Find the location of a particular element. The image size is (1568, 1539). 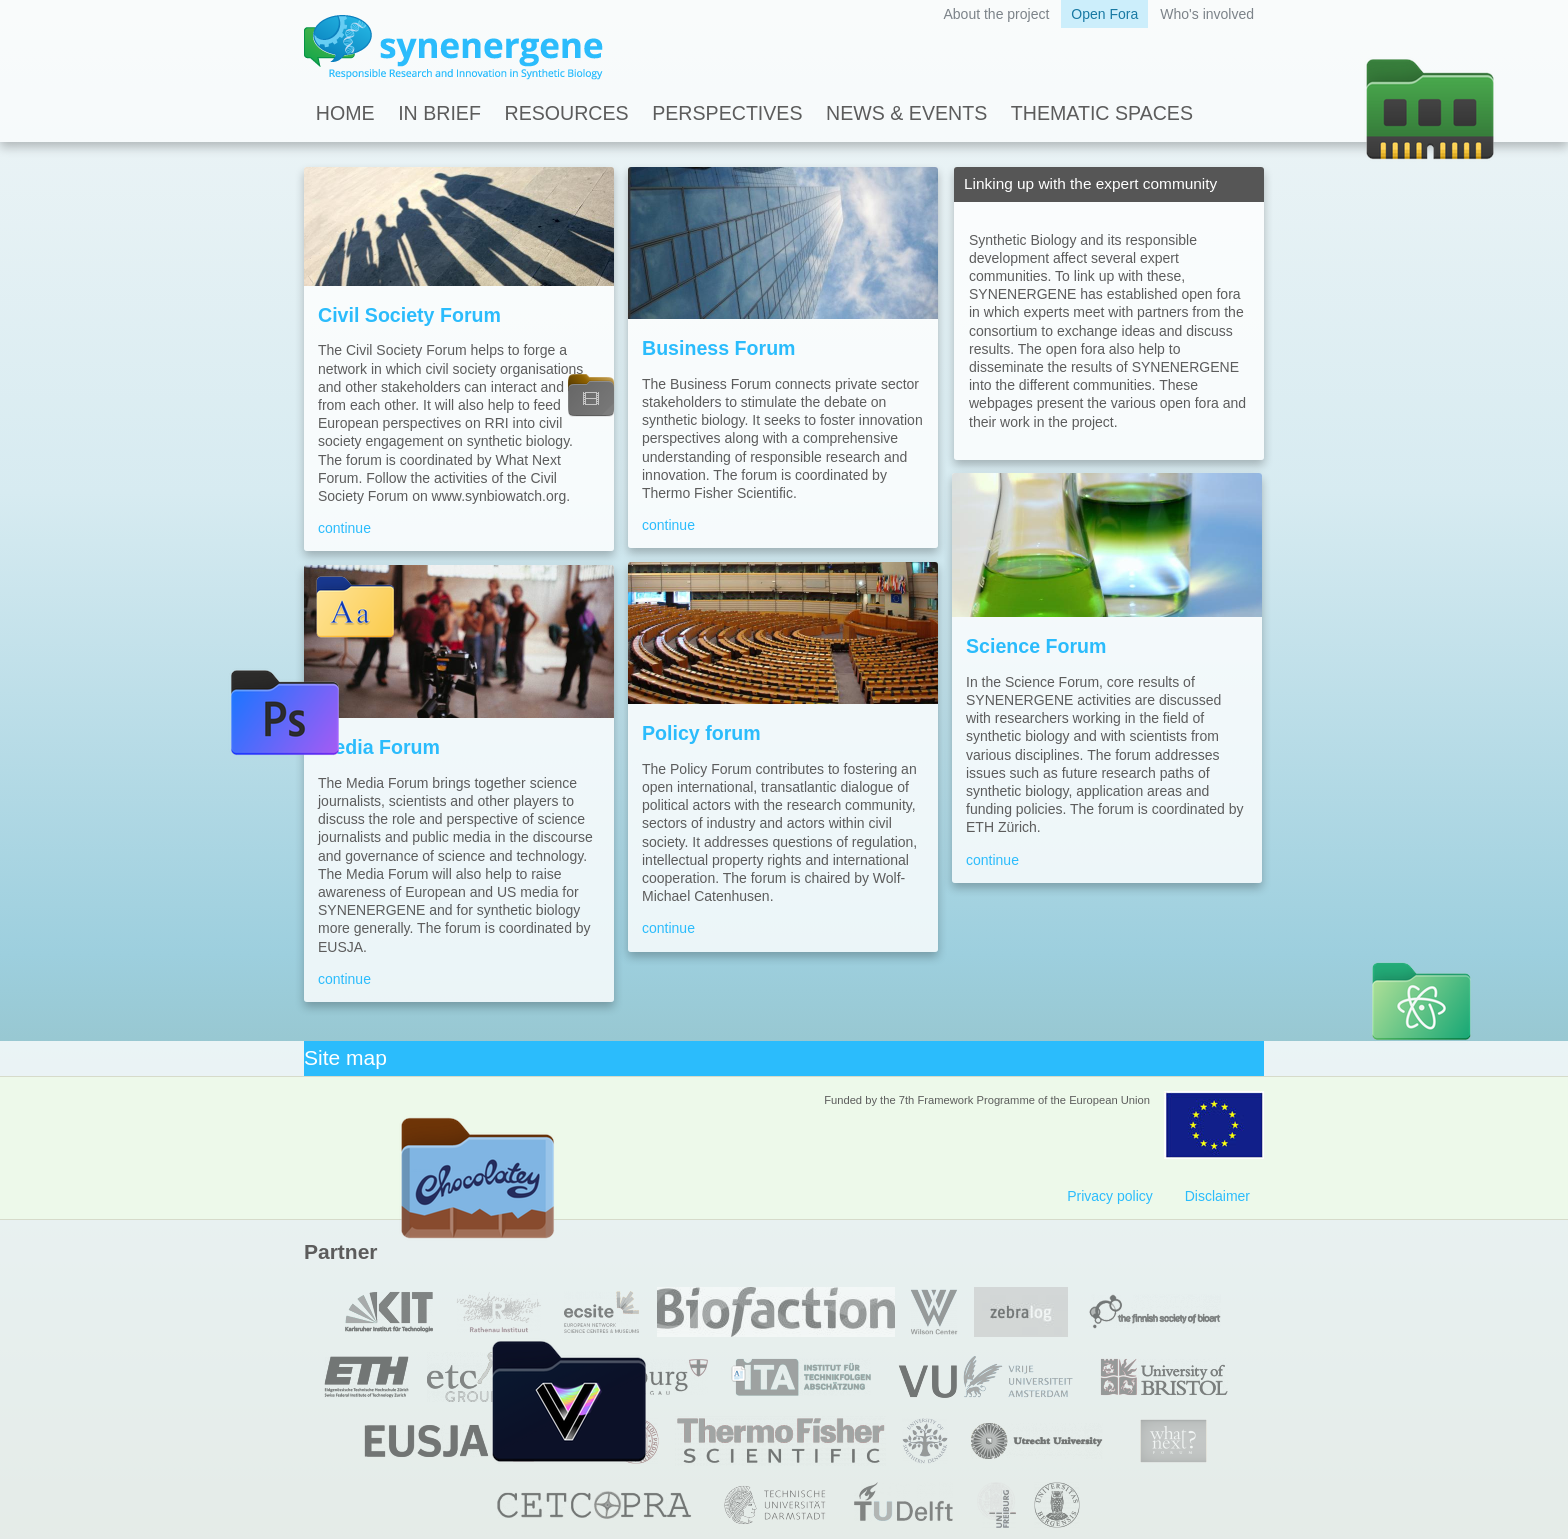

open fonts folder is located at coordinates (355, 609).